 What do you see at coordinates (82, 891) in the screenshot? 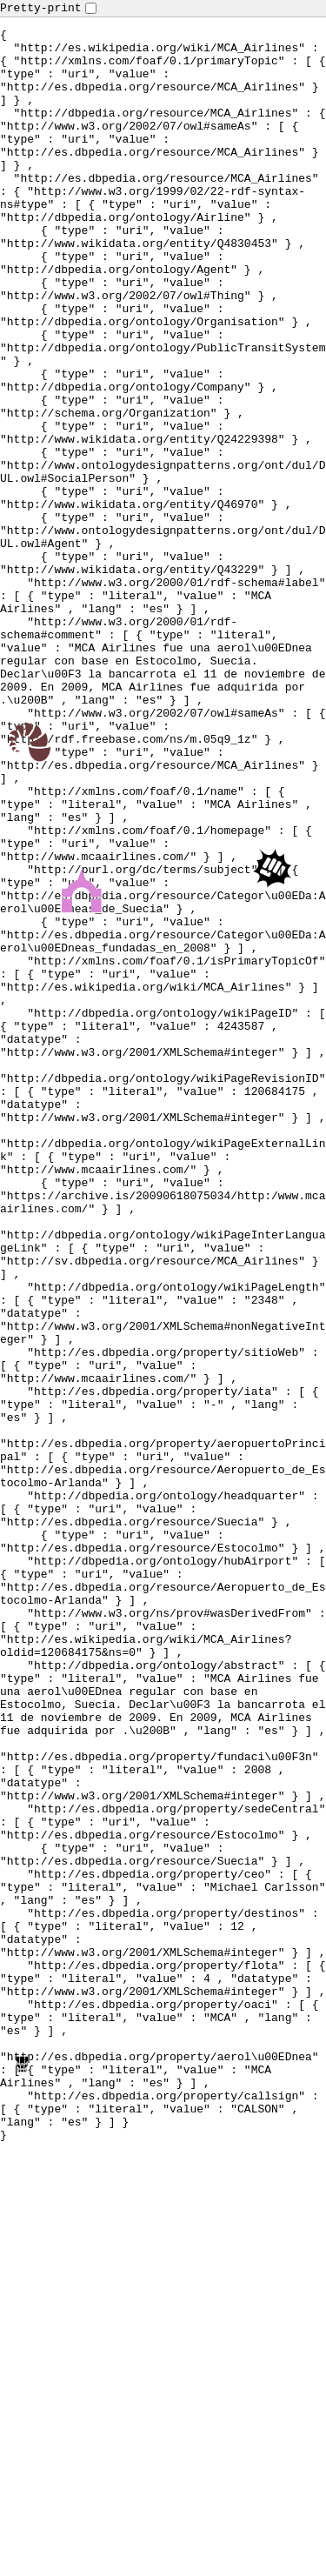
I see `access bridge-building or construction features` at bounding box center [82, 891].